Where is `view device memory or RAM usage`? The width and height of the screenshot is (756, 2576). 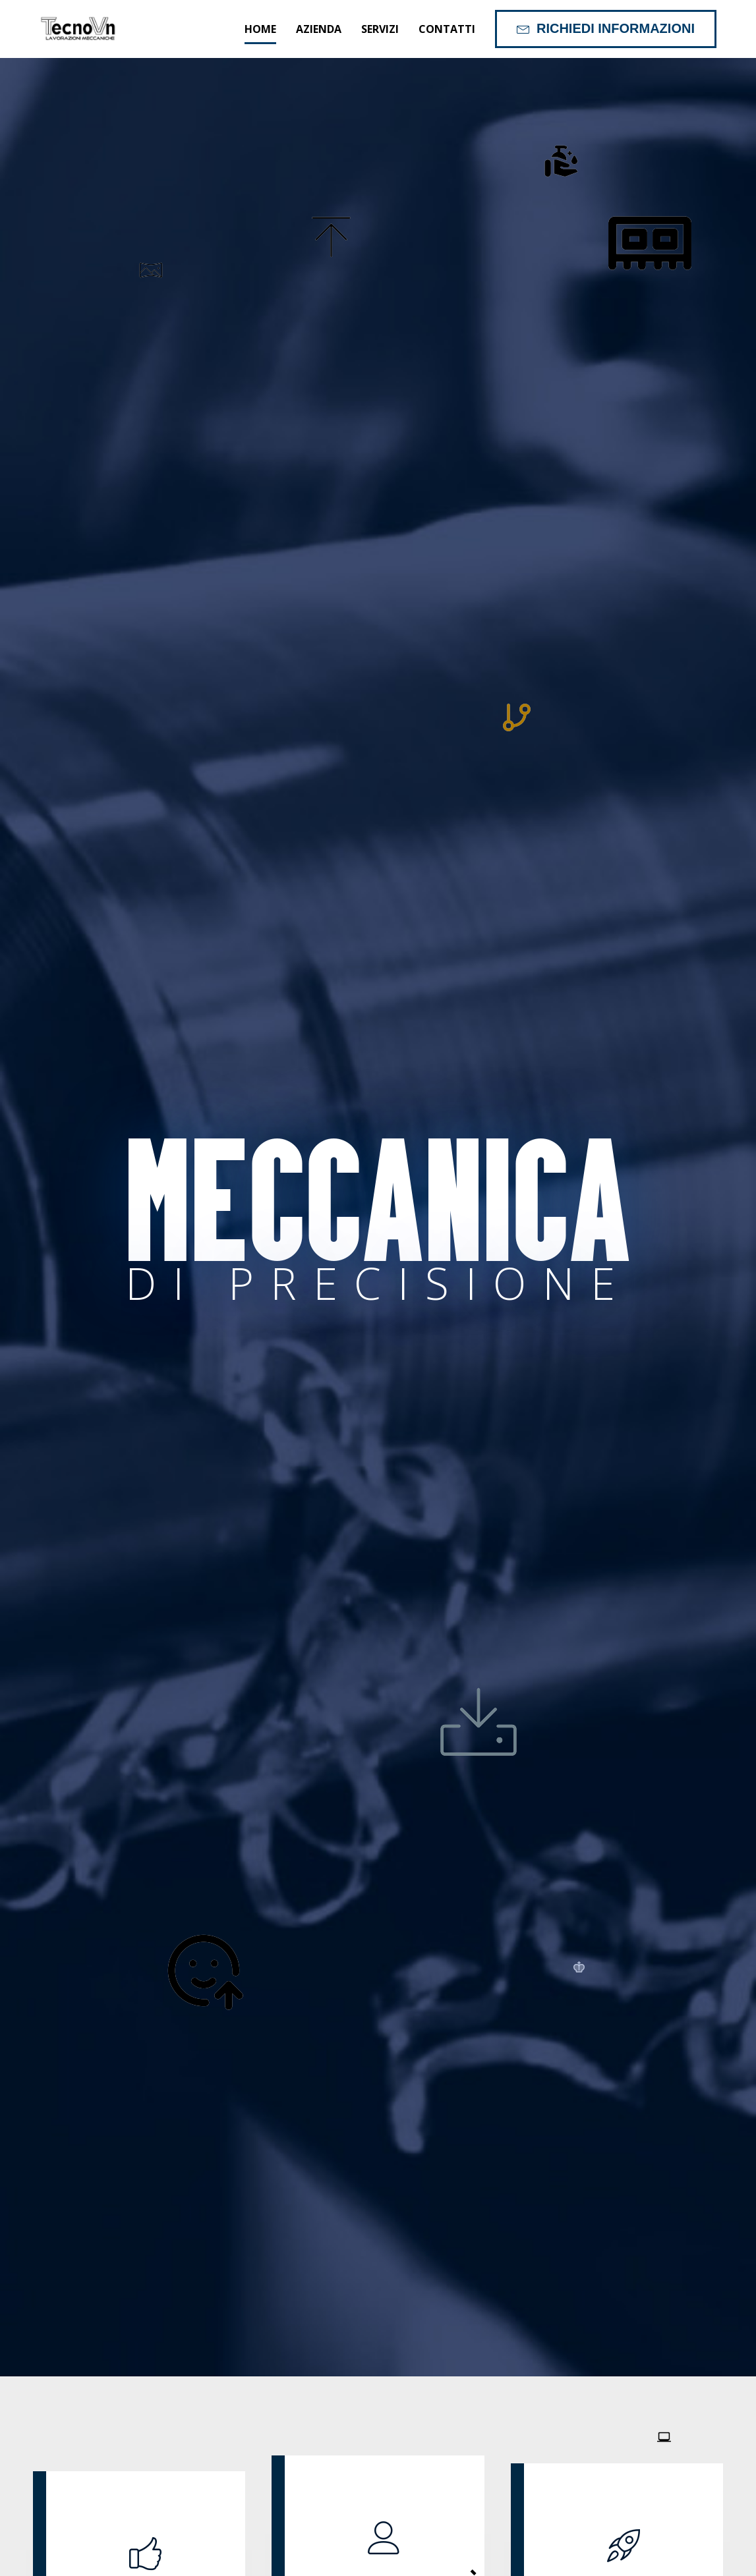
view device memory or RAM usage is located at coordinates (650, 242).